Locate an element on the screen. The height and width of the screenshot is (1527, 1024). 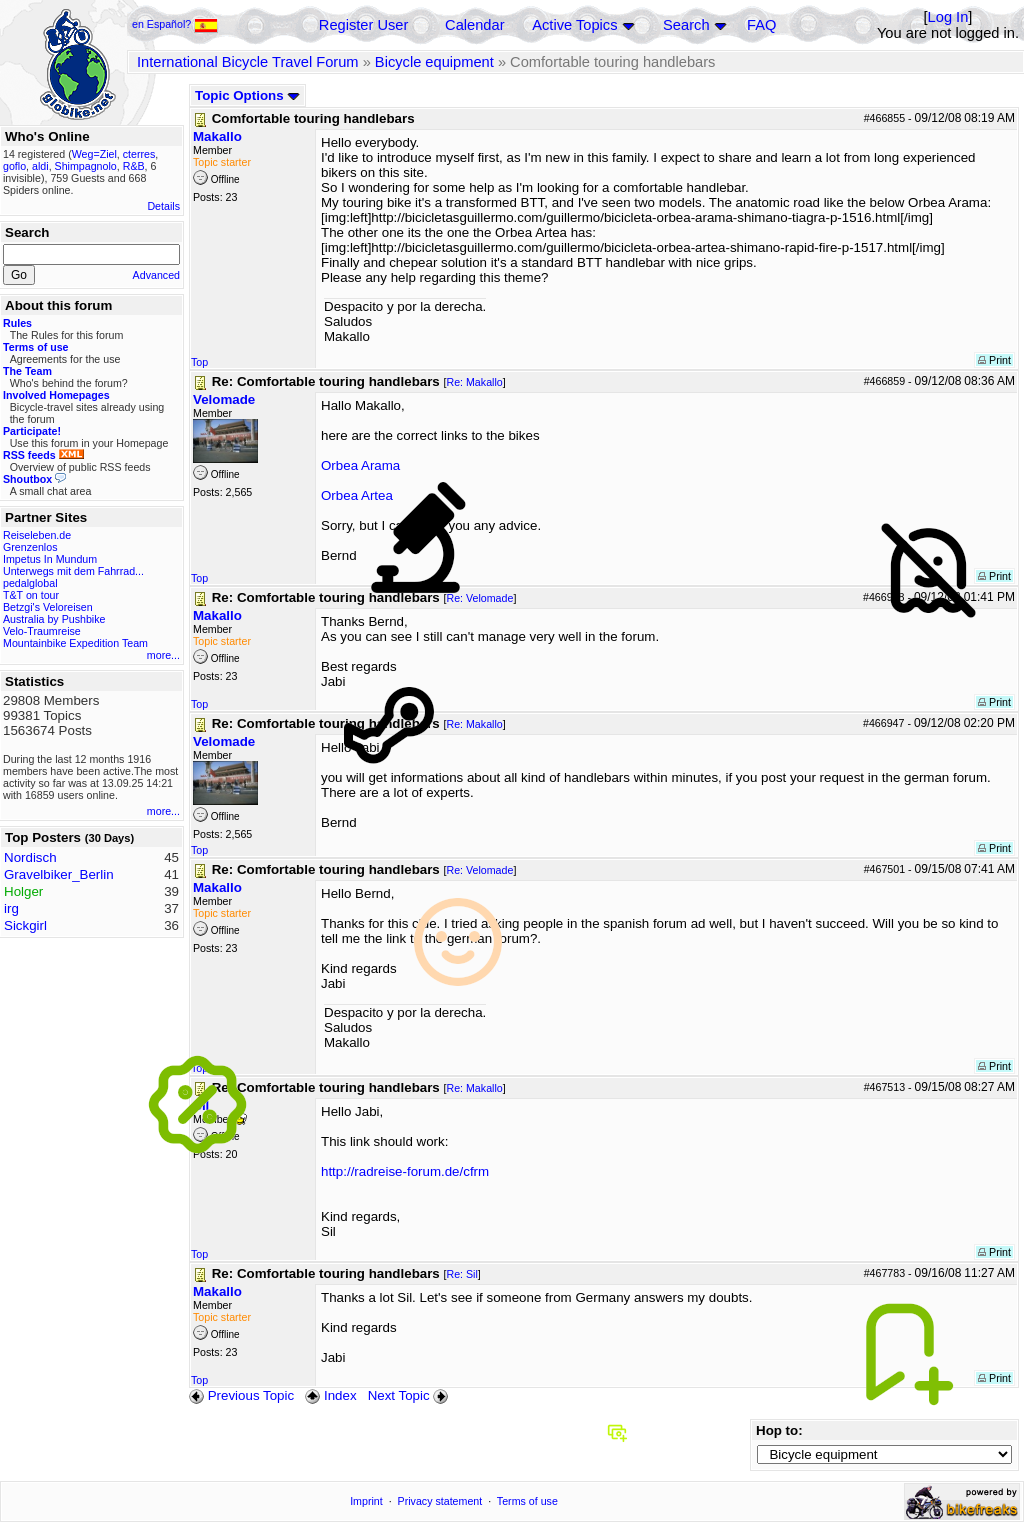
add a new bookmark is located at coordinates (900, 1352).